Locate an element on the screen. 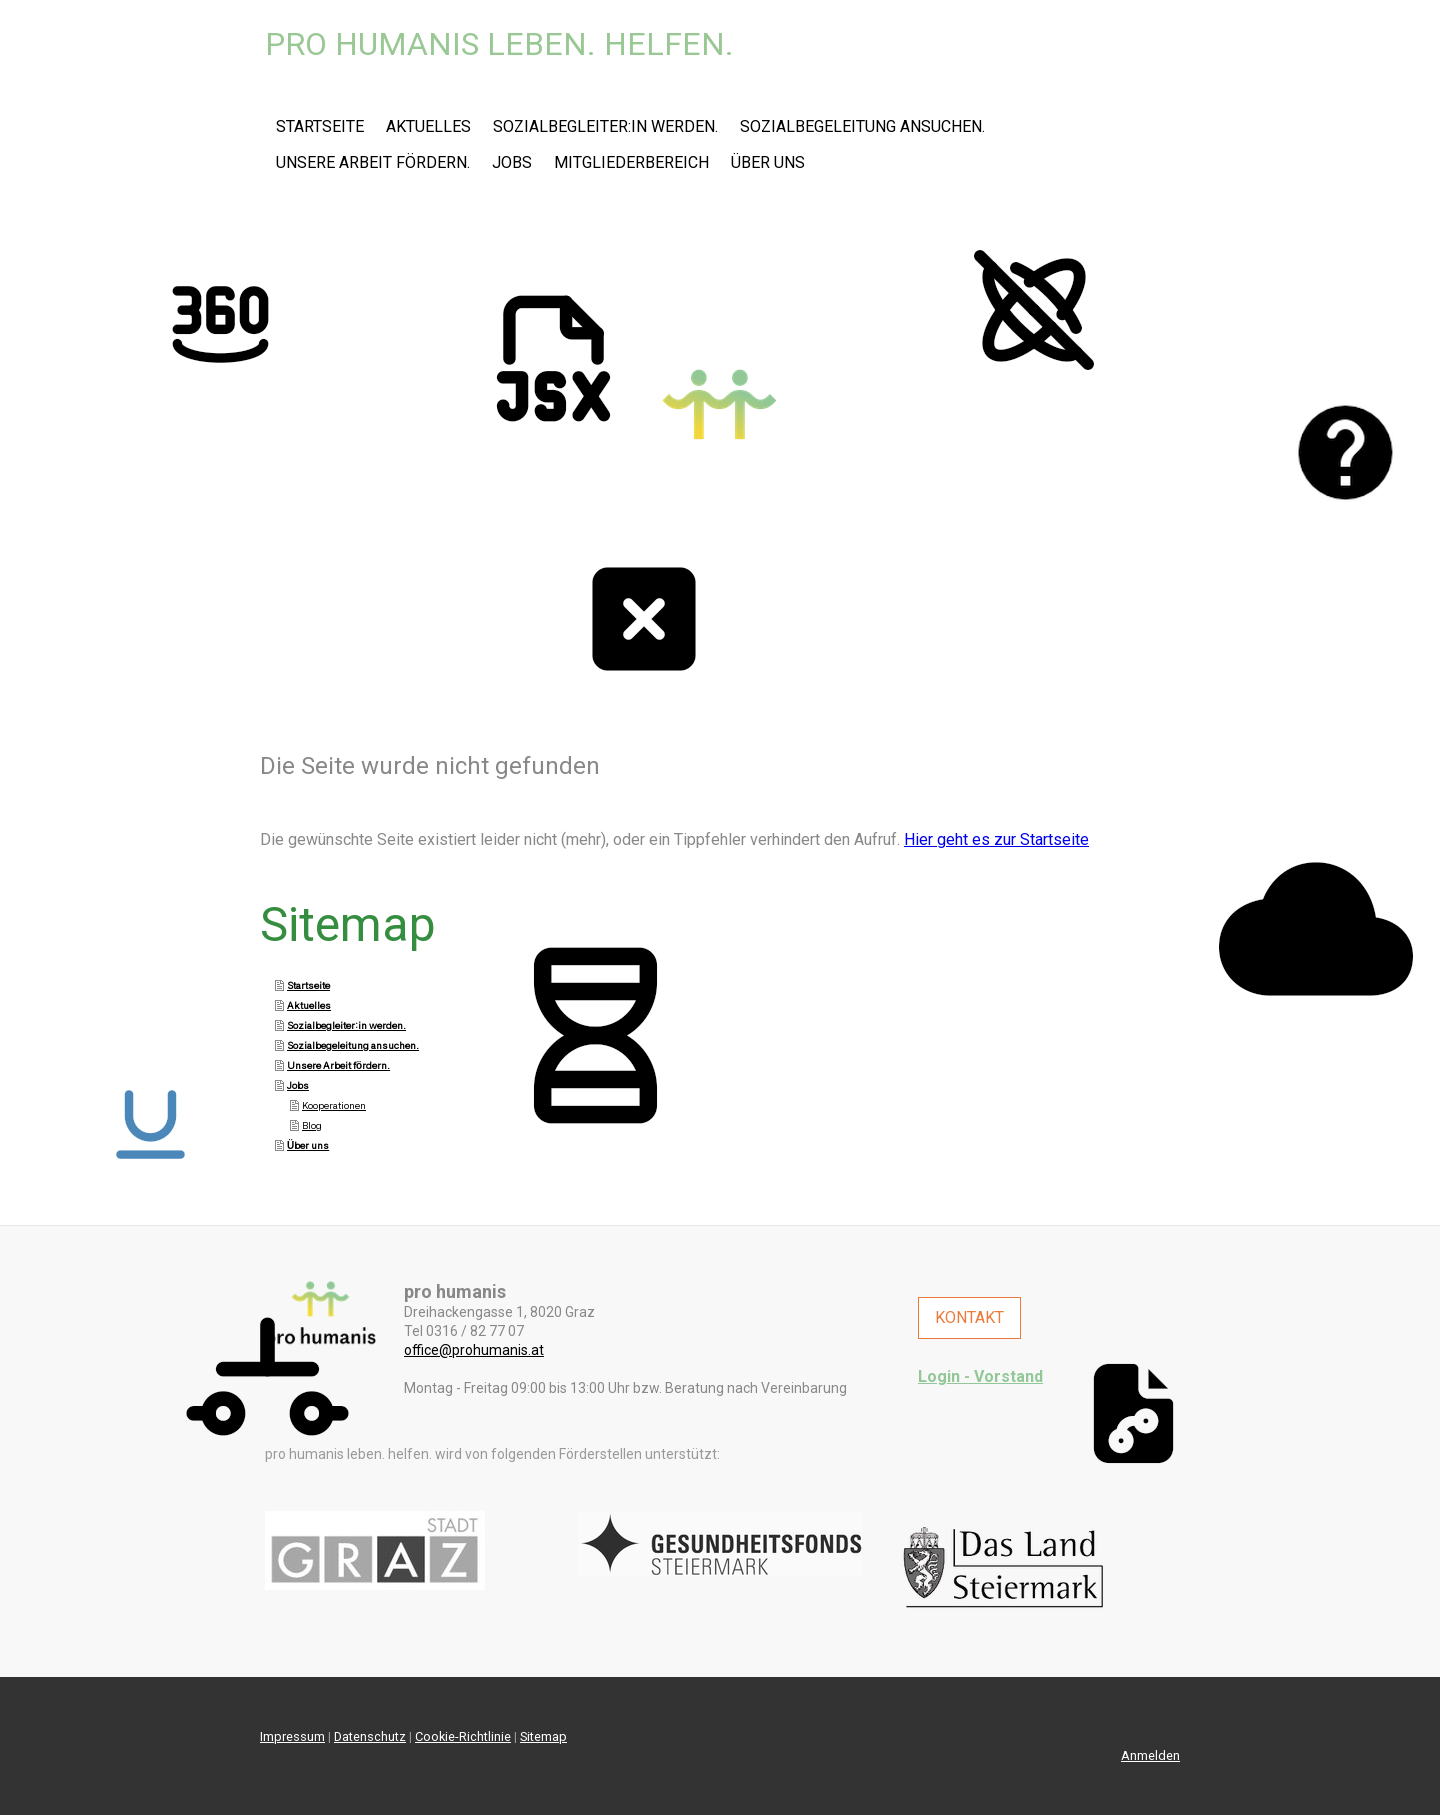 The width and height of the screenshot is (1440, 1815). indicates loading or processing in progress is located at coordinates (595, 1035).